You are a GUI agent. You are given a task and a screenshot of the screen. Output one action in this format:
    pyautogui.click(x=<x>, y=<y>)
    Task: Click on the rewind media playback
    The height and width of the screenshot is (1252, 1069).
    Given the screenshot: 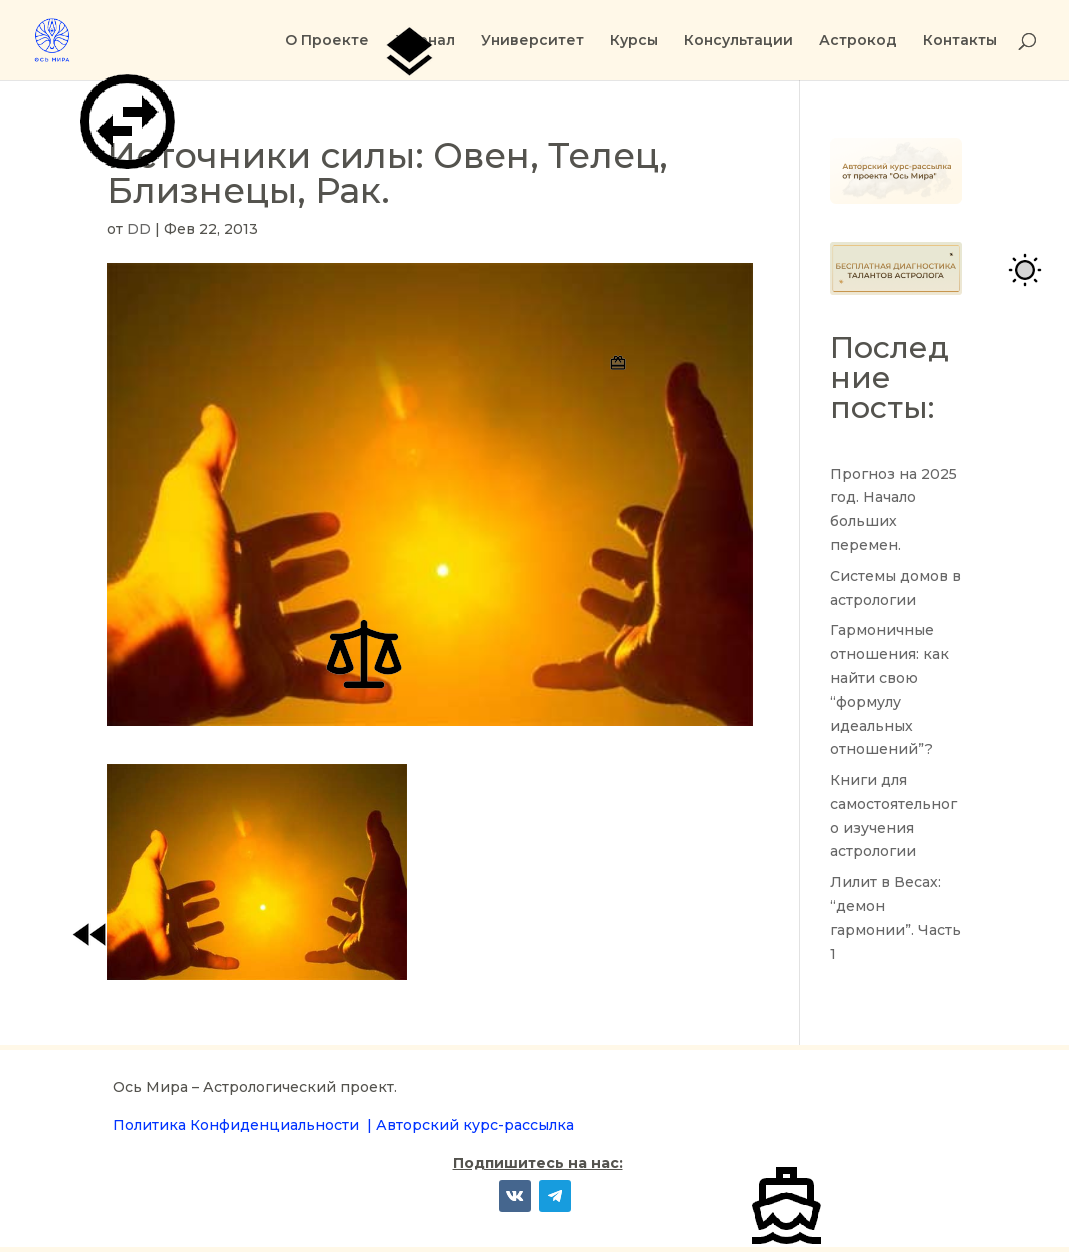 What is the action you would take?
    pyautogui.click(x=90, y=934)
    